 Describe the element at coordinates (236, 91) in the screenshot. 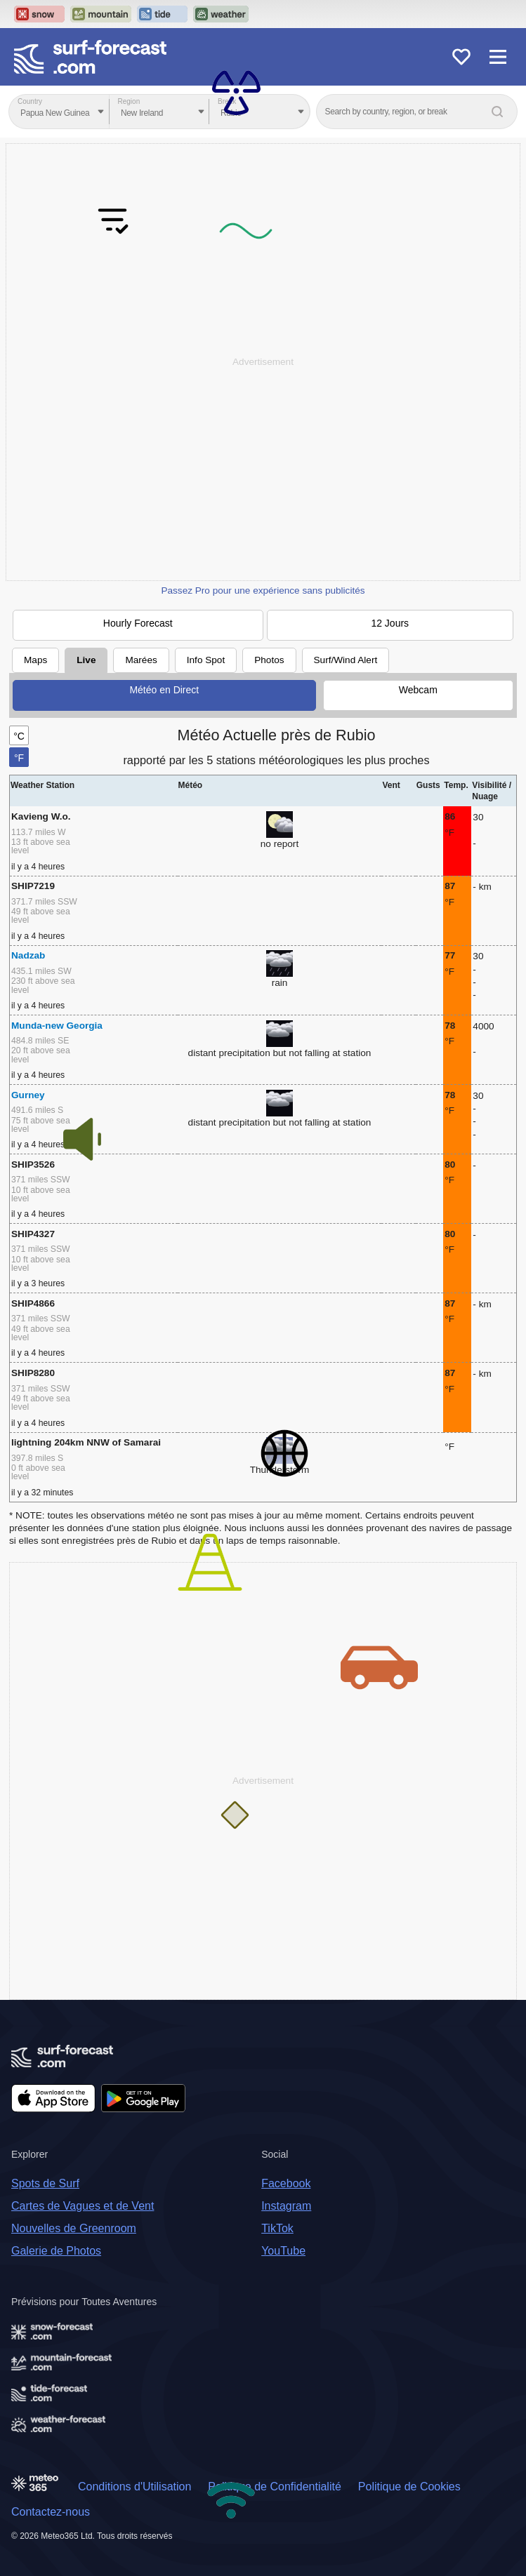

I see `indicates radioactive or hazardous material warning` at that location.